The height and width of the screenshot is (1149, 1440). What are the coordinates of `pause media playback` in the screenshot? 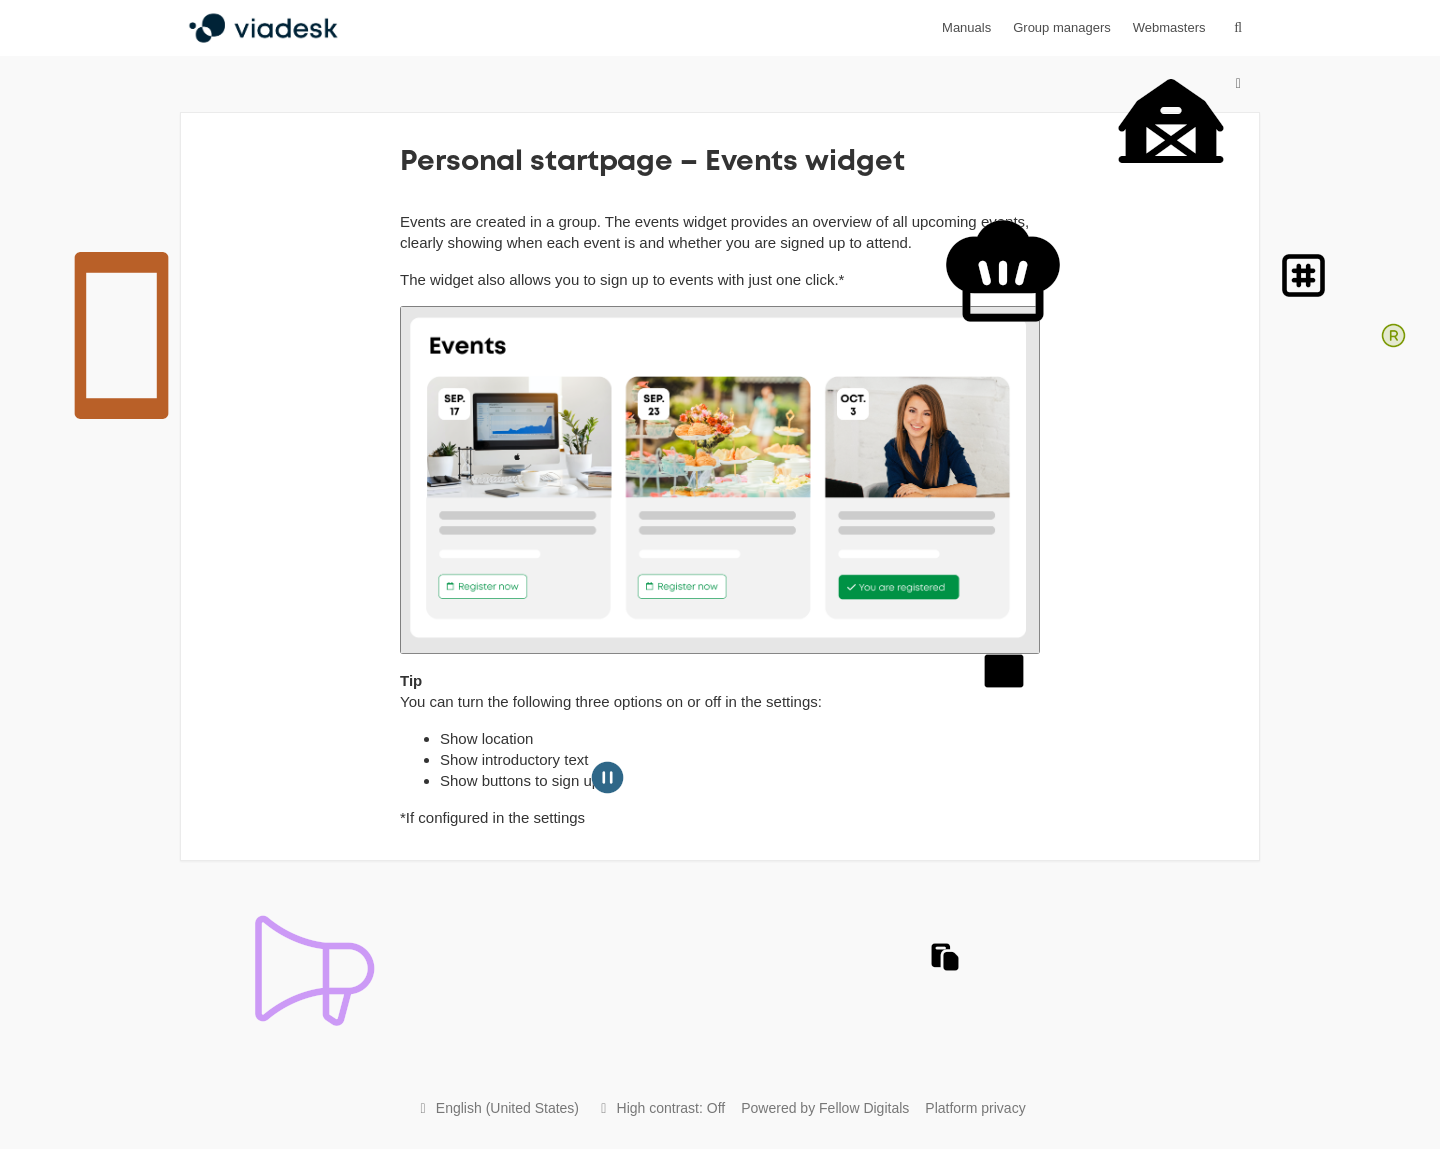 It's located at (607, 777).